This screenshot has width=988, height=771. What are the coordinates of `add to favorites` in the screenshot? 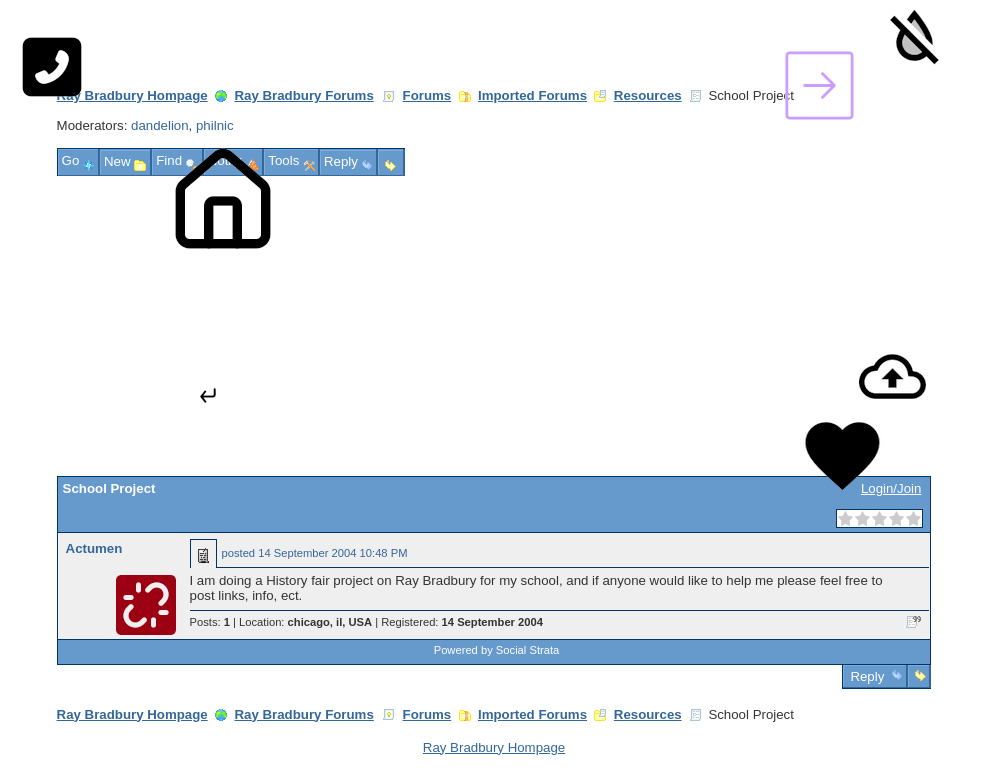 It's located at (842, 455).